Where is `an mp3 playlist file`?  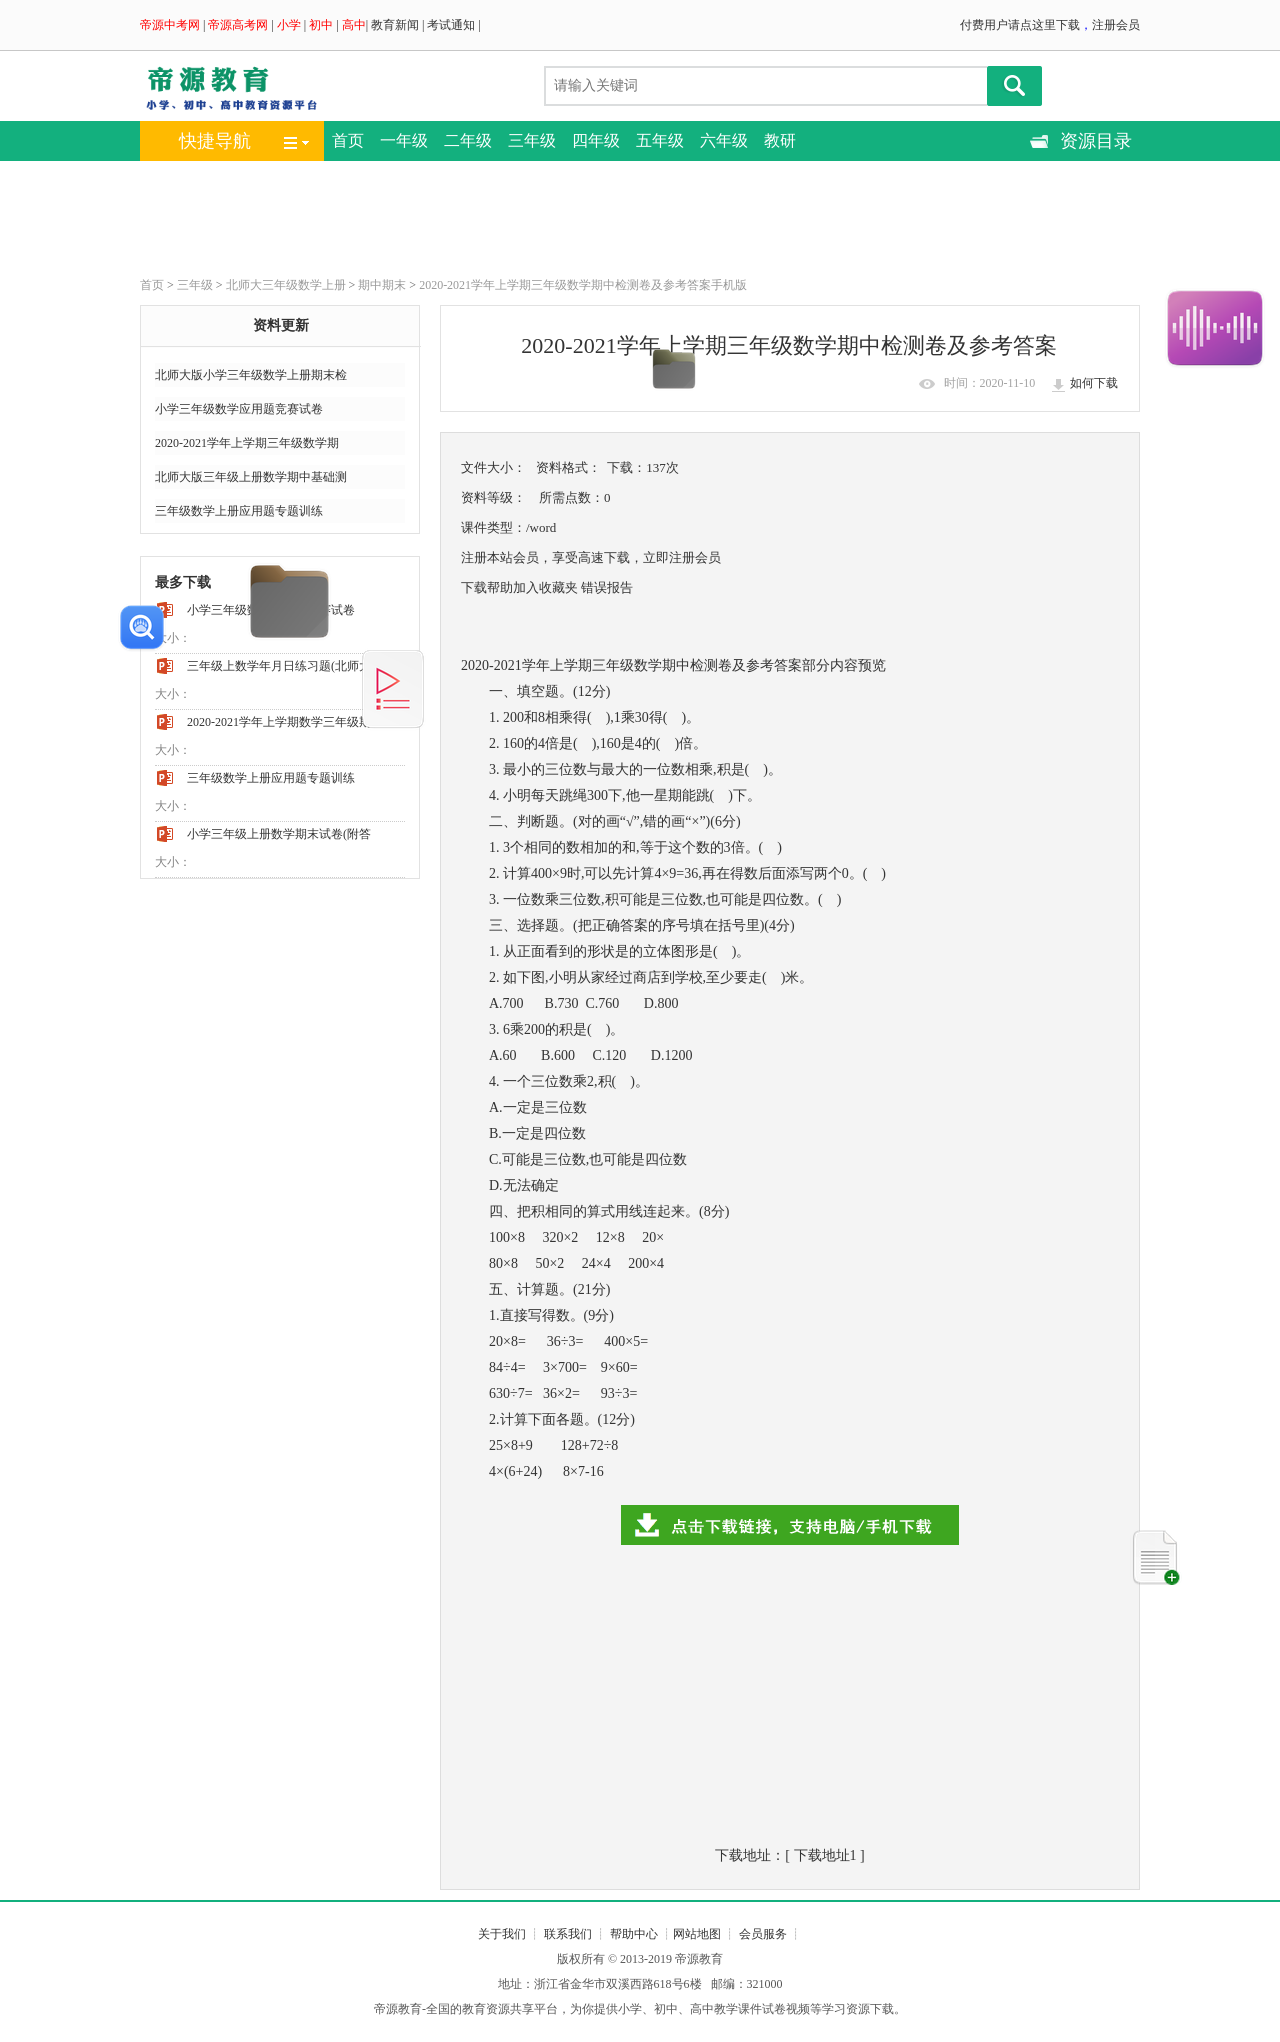 an mp3 playlist file is located at coordinates (393, 689).